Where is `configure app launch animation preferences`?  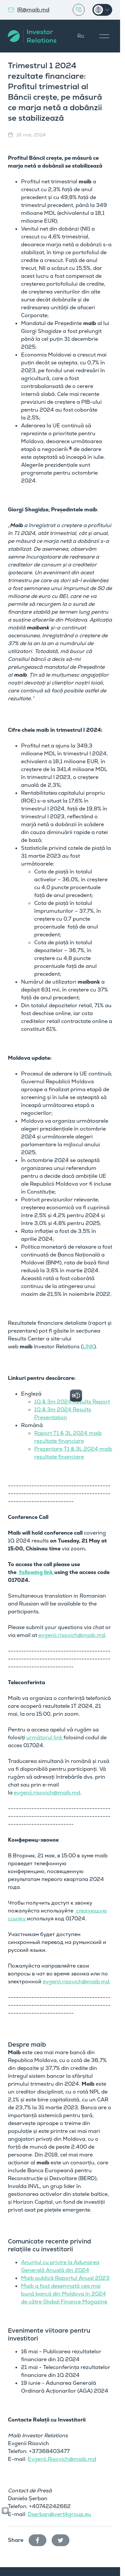 configure app launch animation preferences is located at coordinates (5, 2511).